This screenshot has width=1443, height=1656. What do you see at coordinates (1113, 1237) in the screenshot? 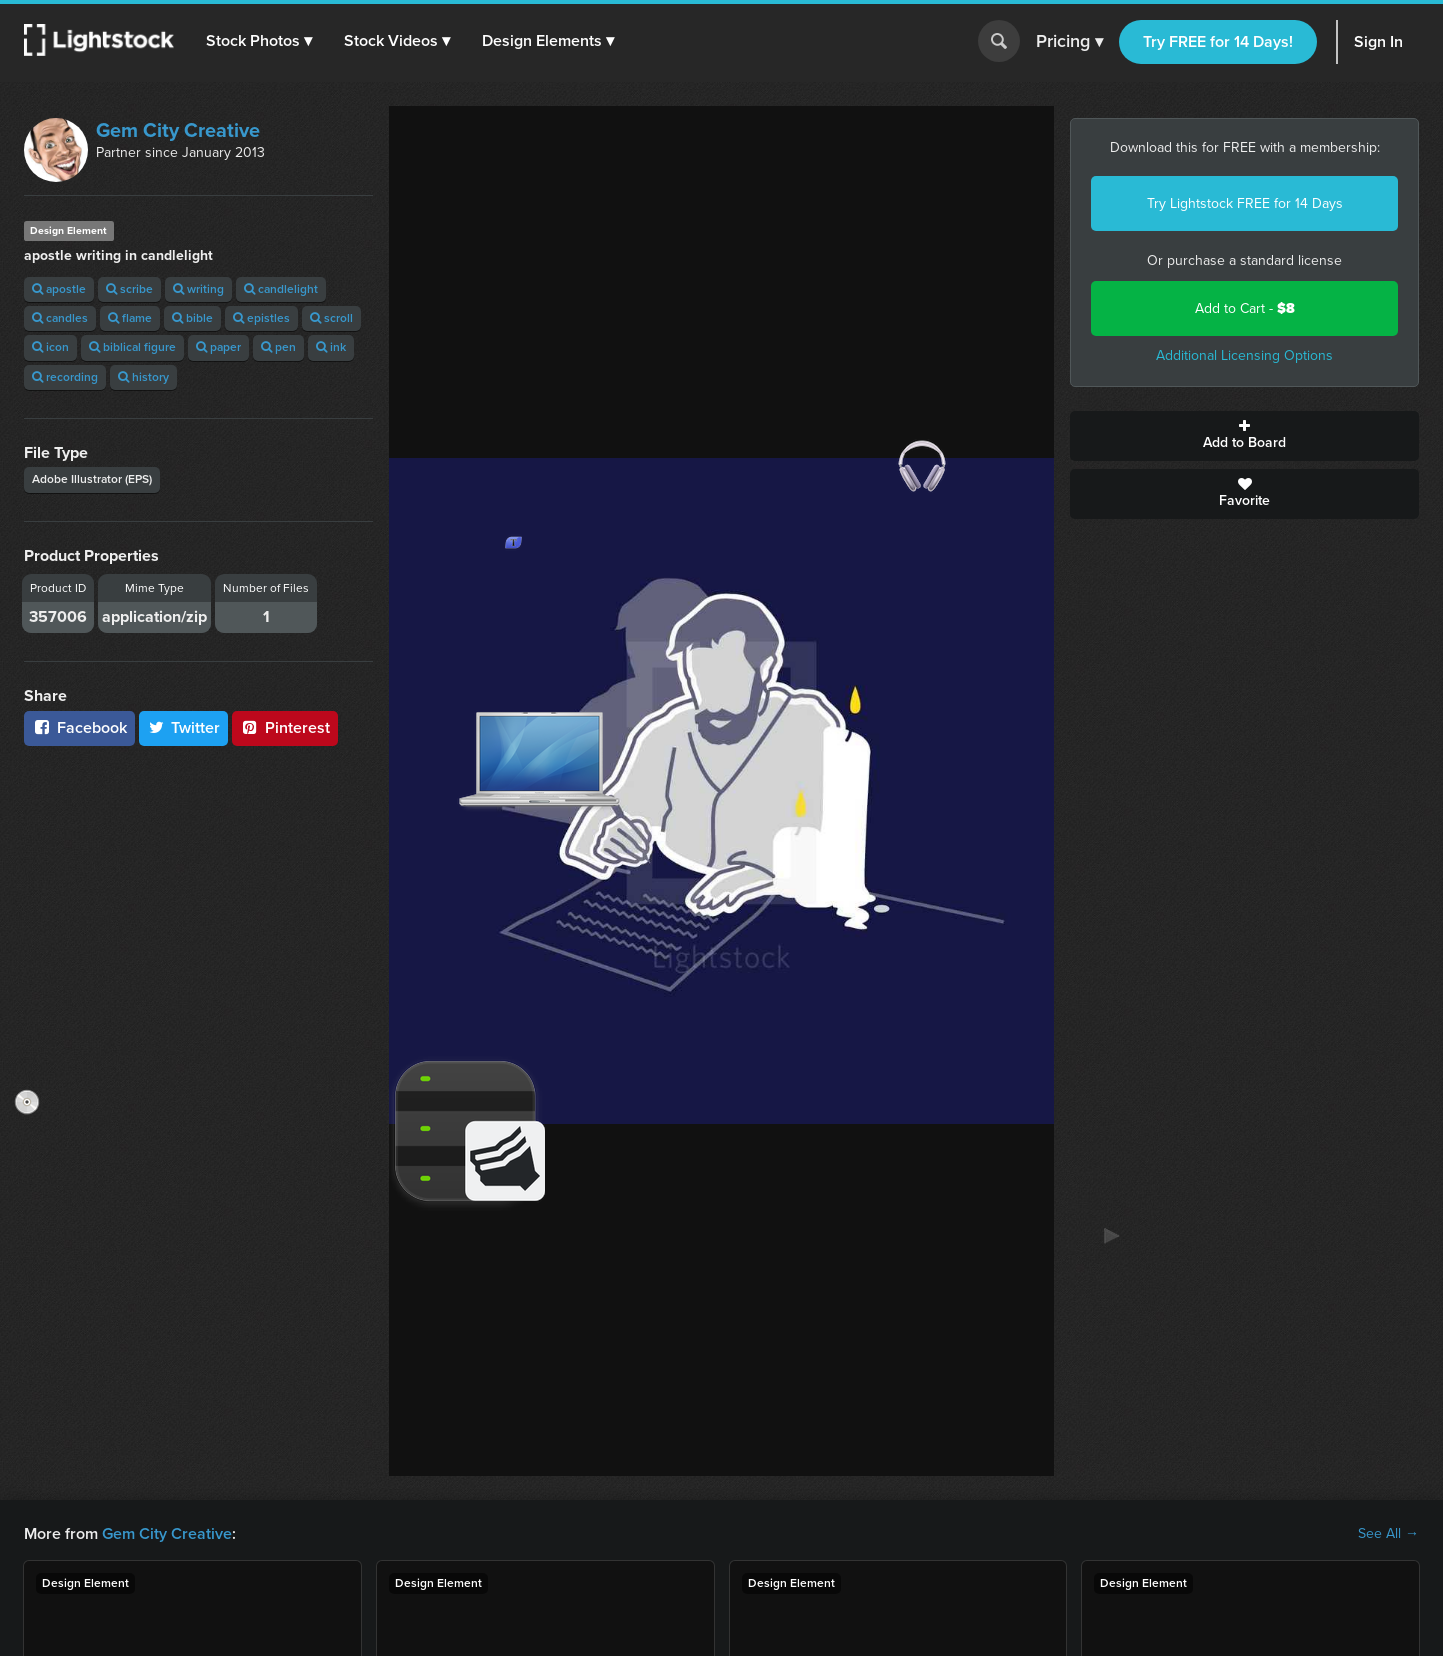
I see `navigate to the next item or section` at bounding box center [1113, 1237].